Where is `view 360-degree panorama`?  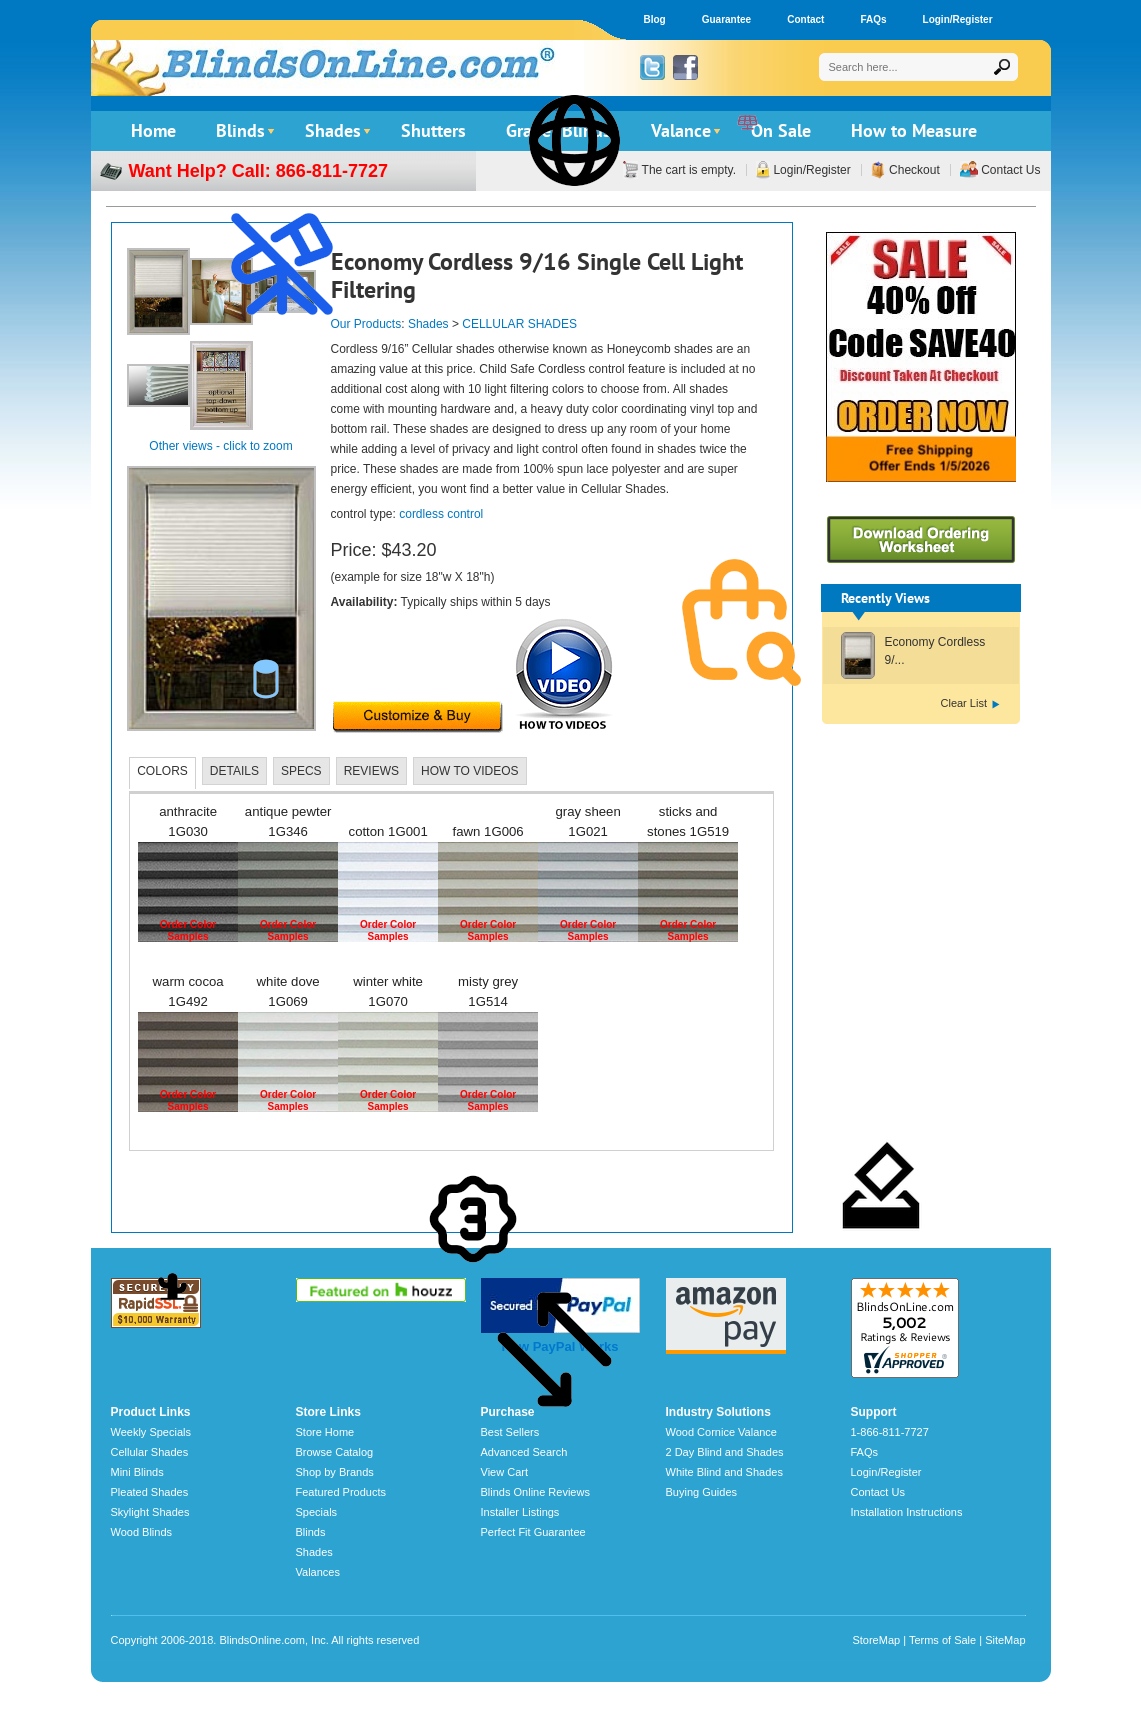 view 360-degree panorama is located at coordinates (574, 140).